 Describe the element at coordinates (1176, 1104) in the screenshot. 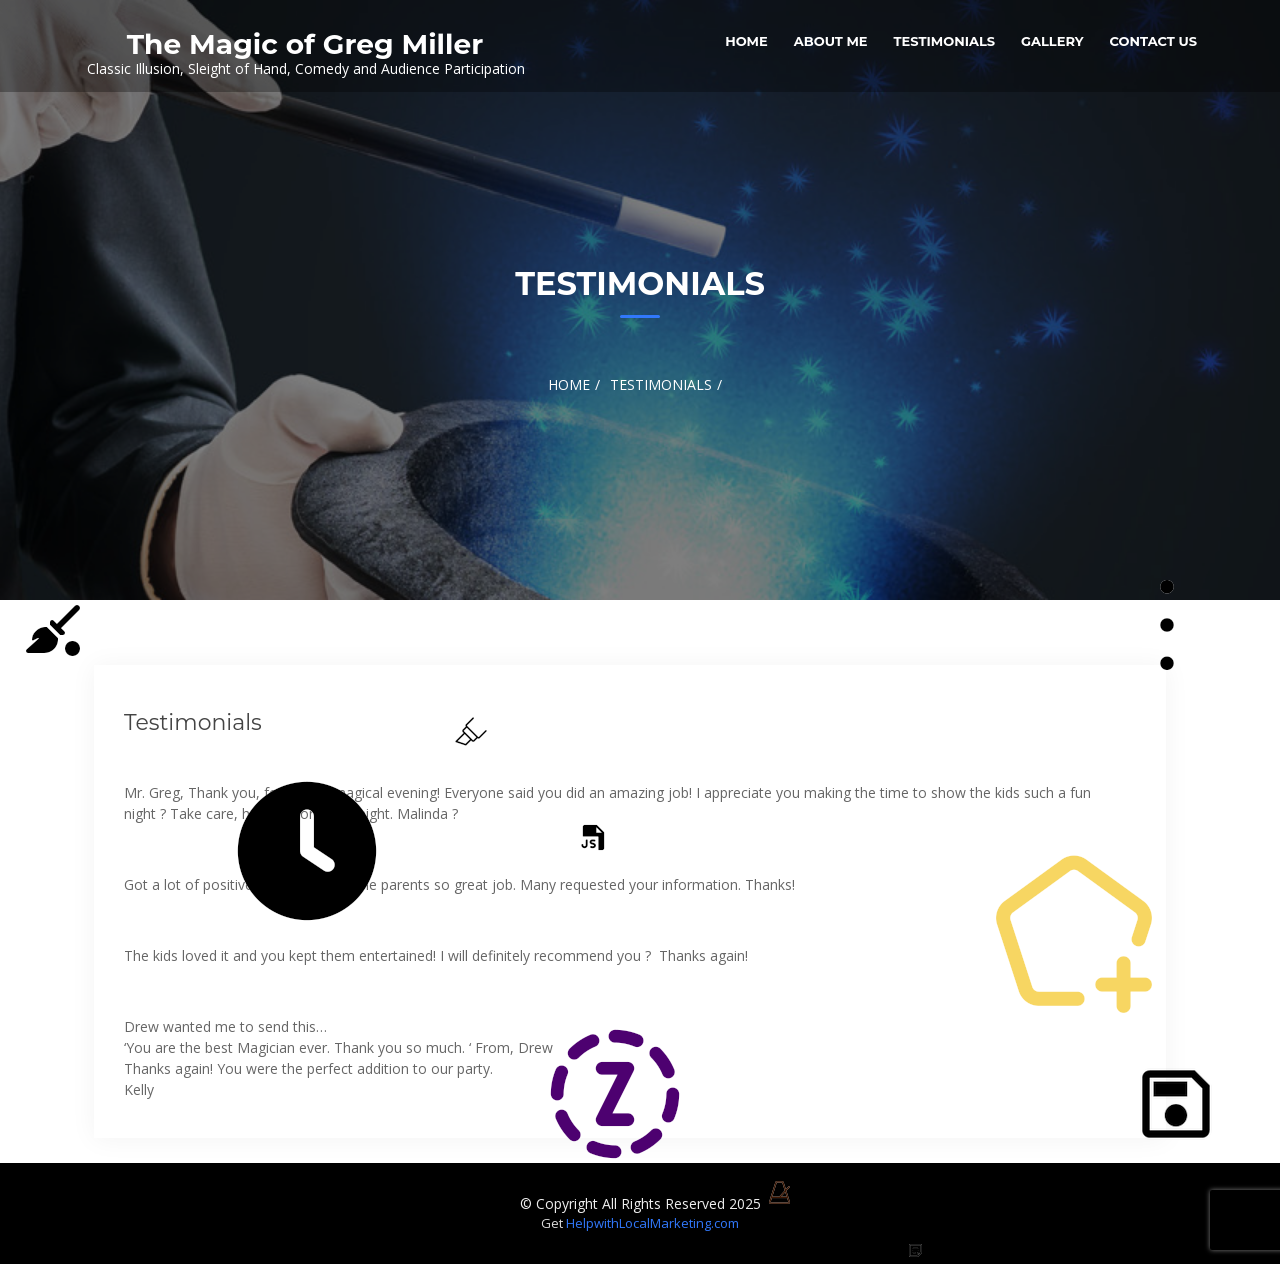

I see `save current file or document` at that location.